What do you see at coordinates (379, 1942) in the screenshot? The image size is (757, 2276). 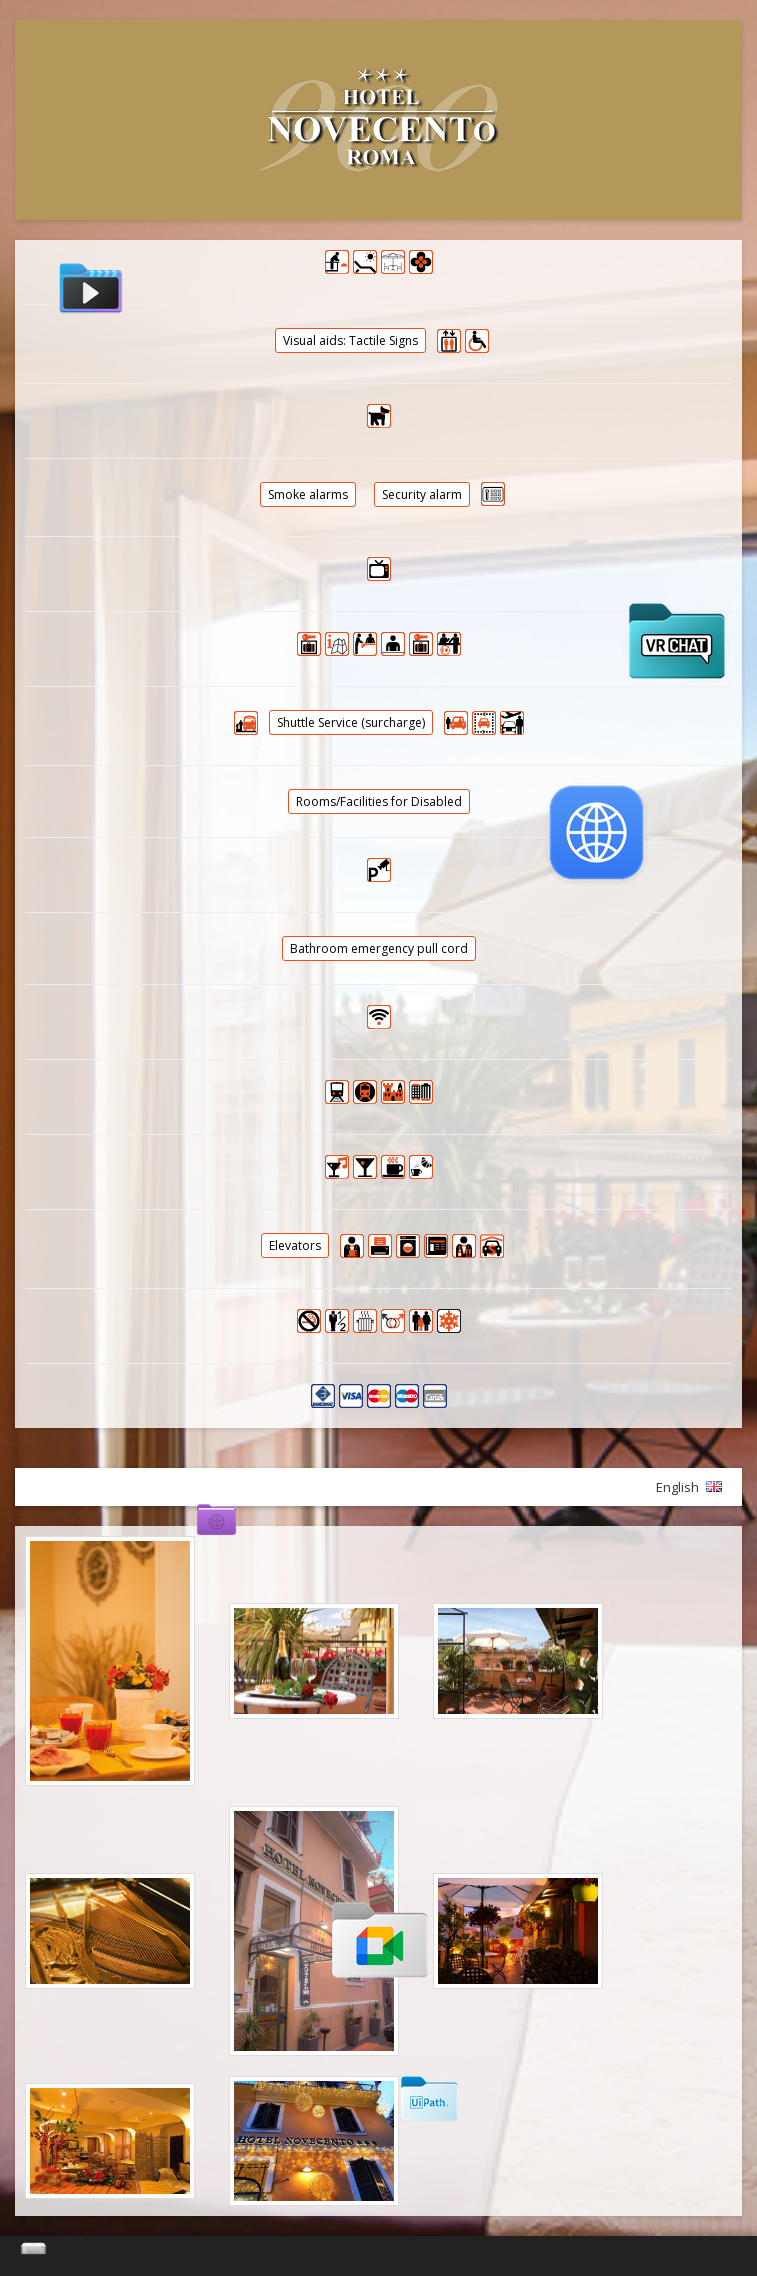 I see `open folder containing Google Meet files` at bounding box center [379, 1942].